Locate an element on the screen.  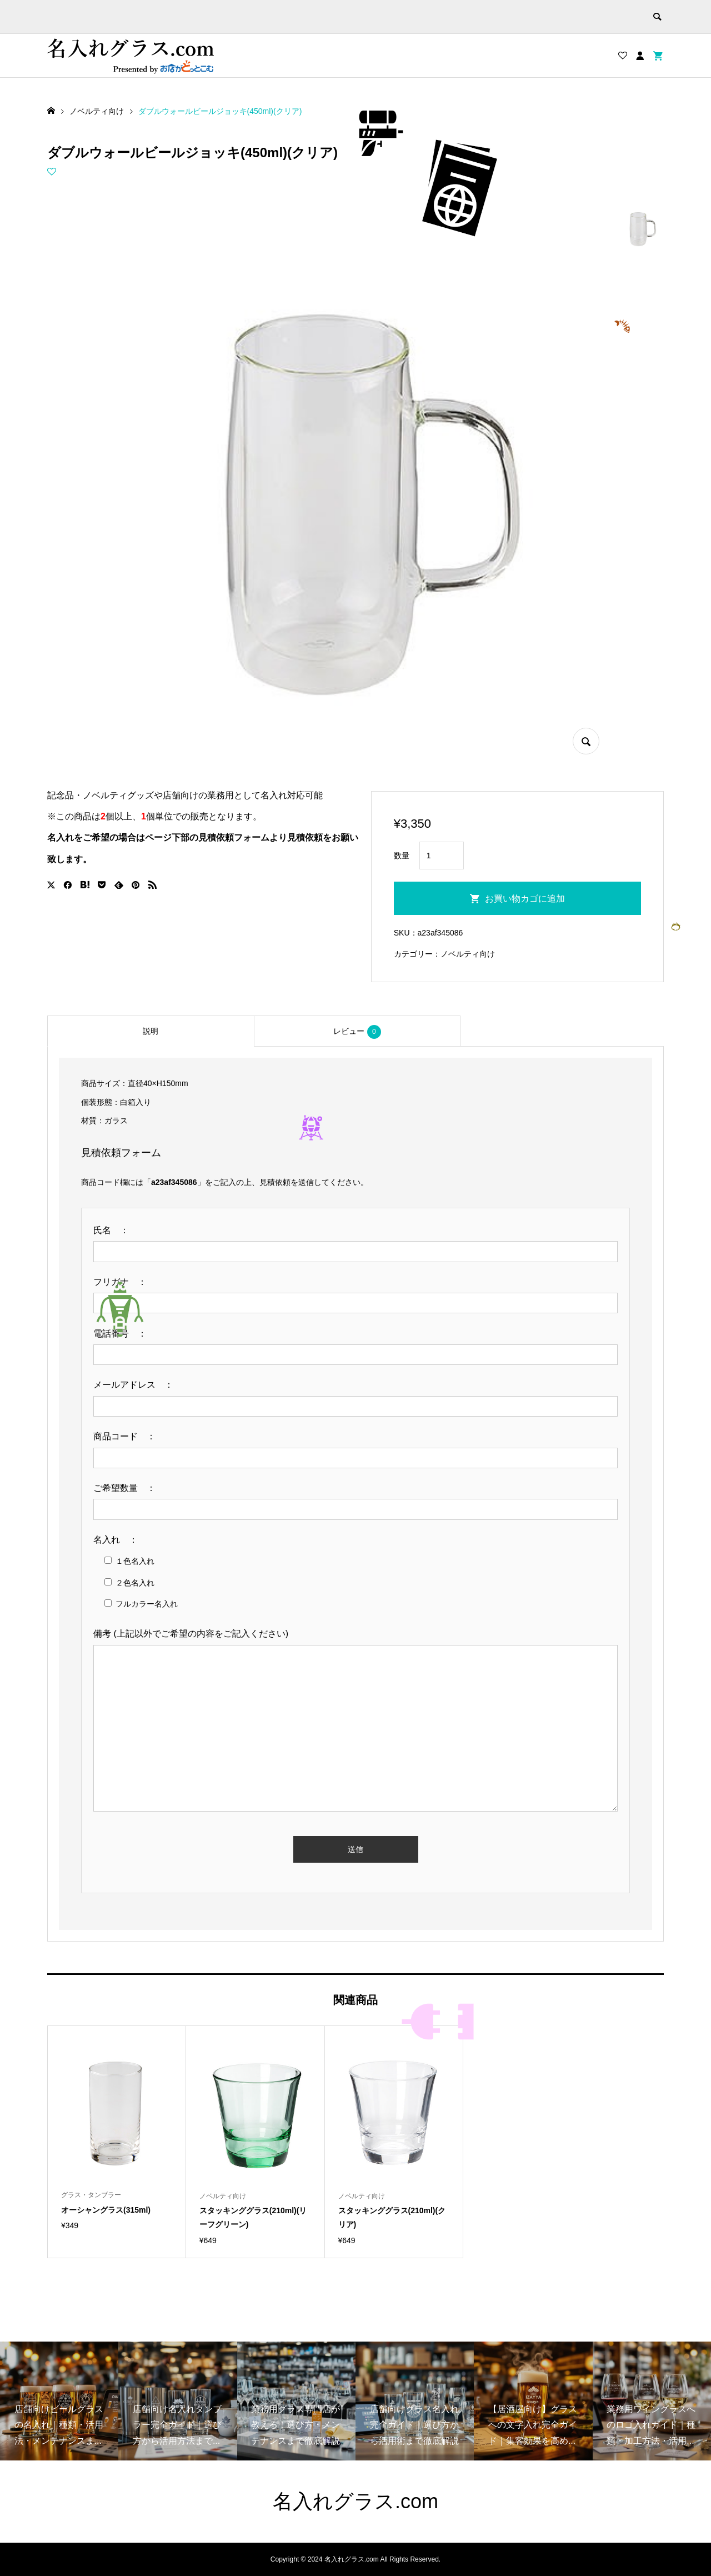
indicates an empty or depleted resource is located at coordinates (622, 326).